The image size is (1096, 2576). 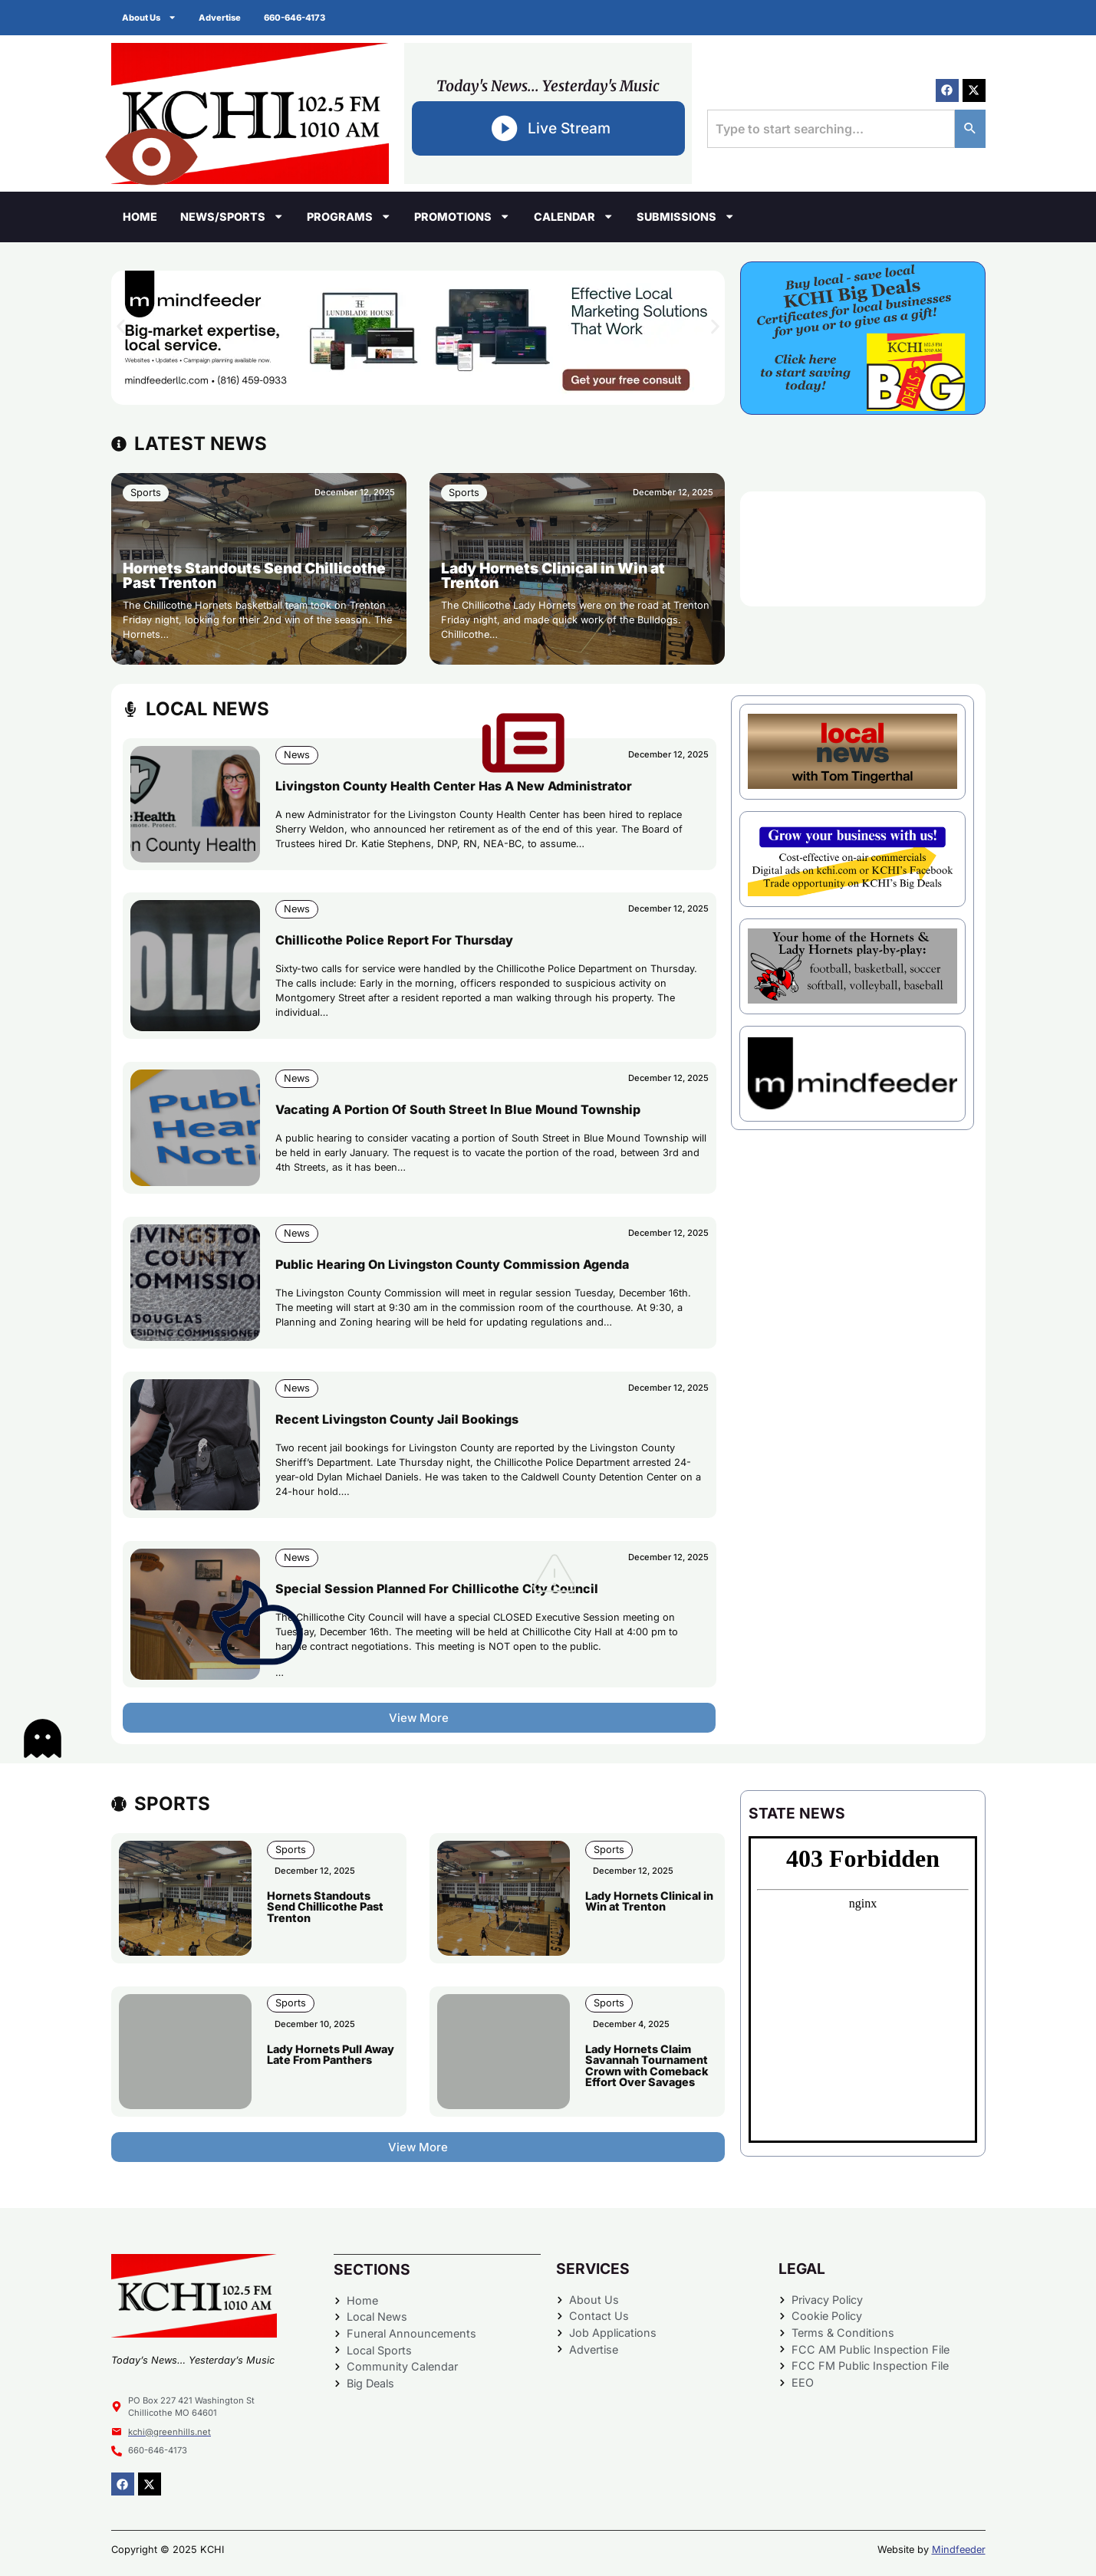 What do you see at coordinates (42, 1739) in the screenshot?
I see `toggle ghost mode or invisible status` at bounding box center [42, 1739].